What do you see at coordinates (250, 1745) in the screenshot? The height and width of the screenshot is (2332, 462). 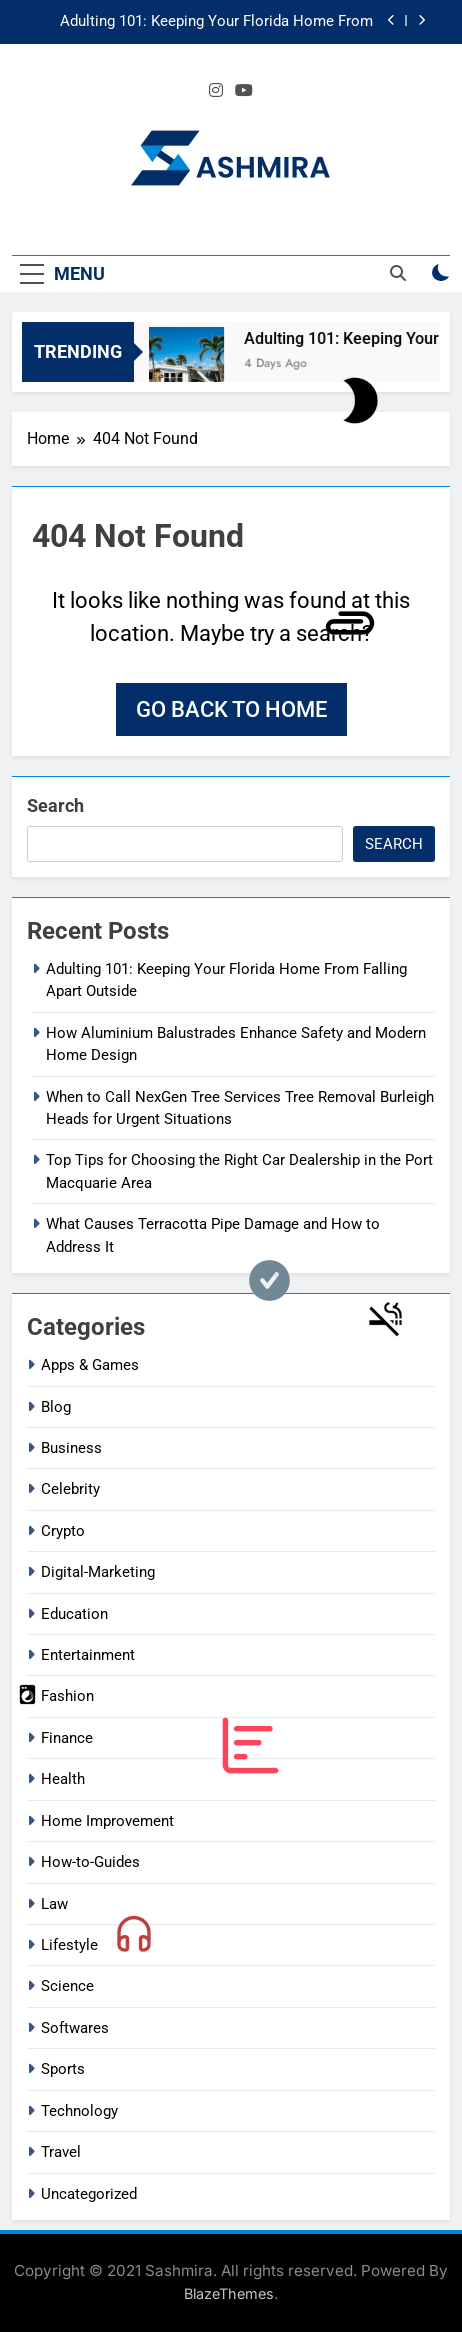 I see `view declining metrics or statistics` at bounding box center [250, 1745].